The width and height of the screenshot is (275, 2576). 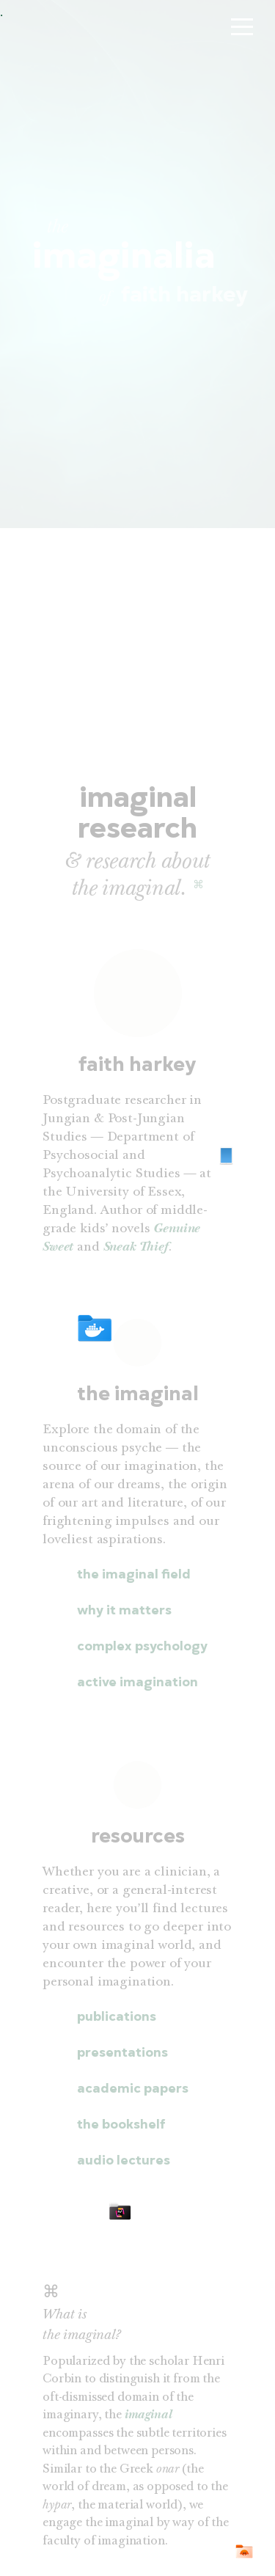 I want to click on open folder containing docker projects, so click(x=95, y=1329).